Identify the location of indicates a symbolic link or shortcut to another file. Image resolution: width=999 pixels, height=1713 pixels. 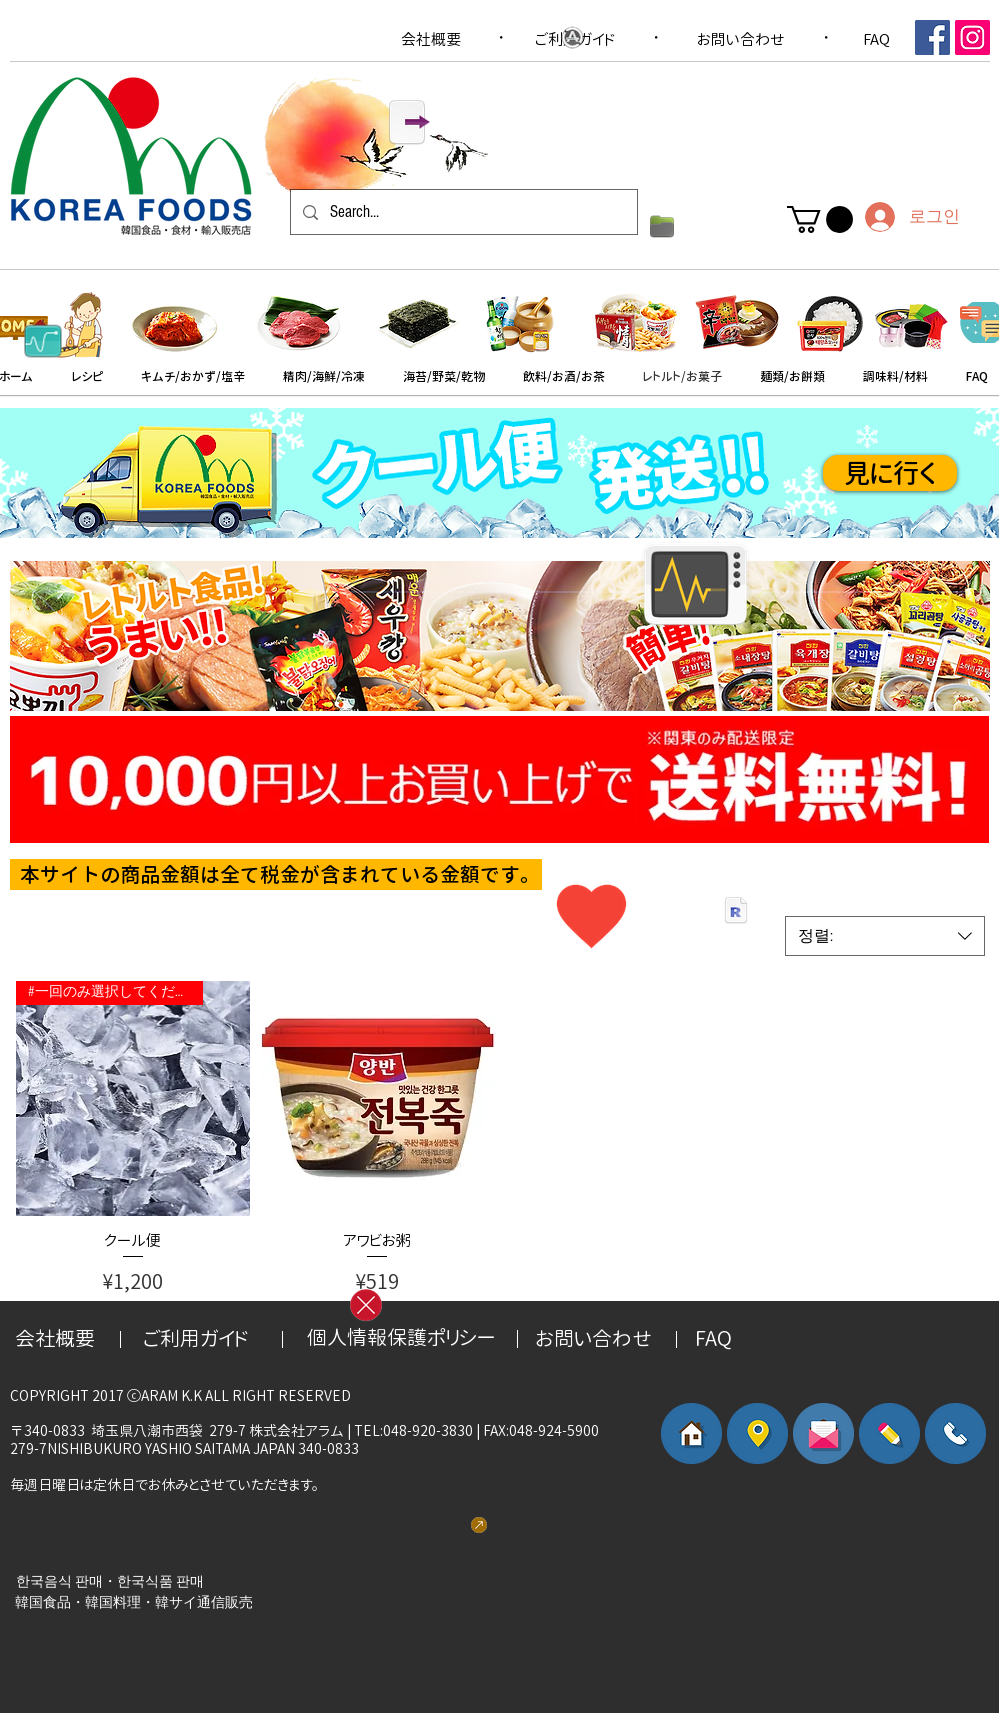
(479, 1525).